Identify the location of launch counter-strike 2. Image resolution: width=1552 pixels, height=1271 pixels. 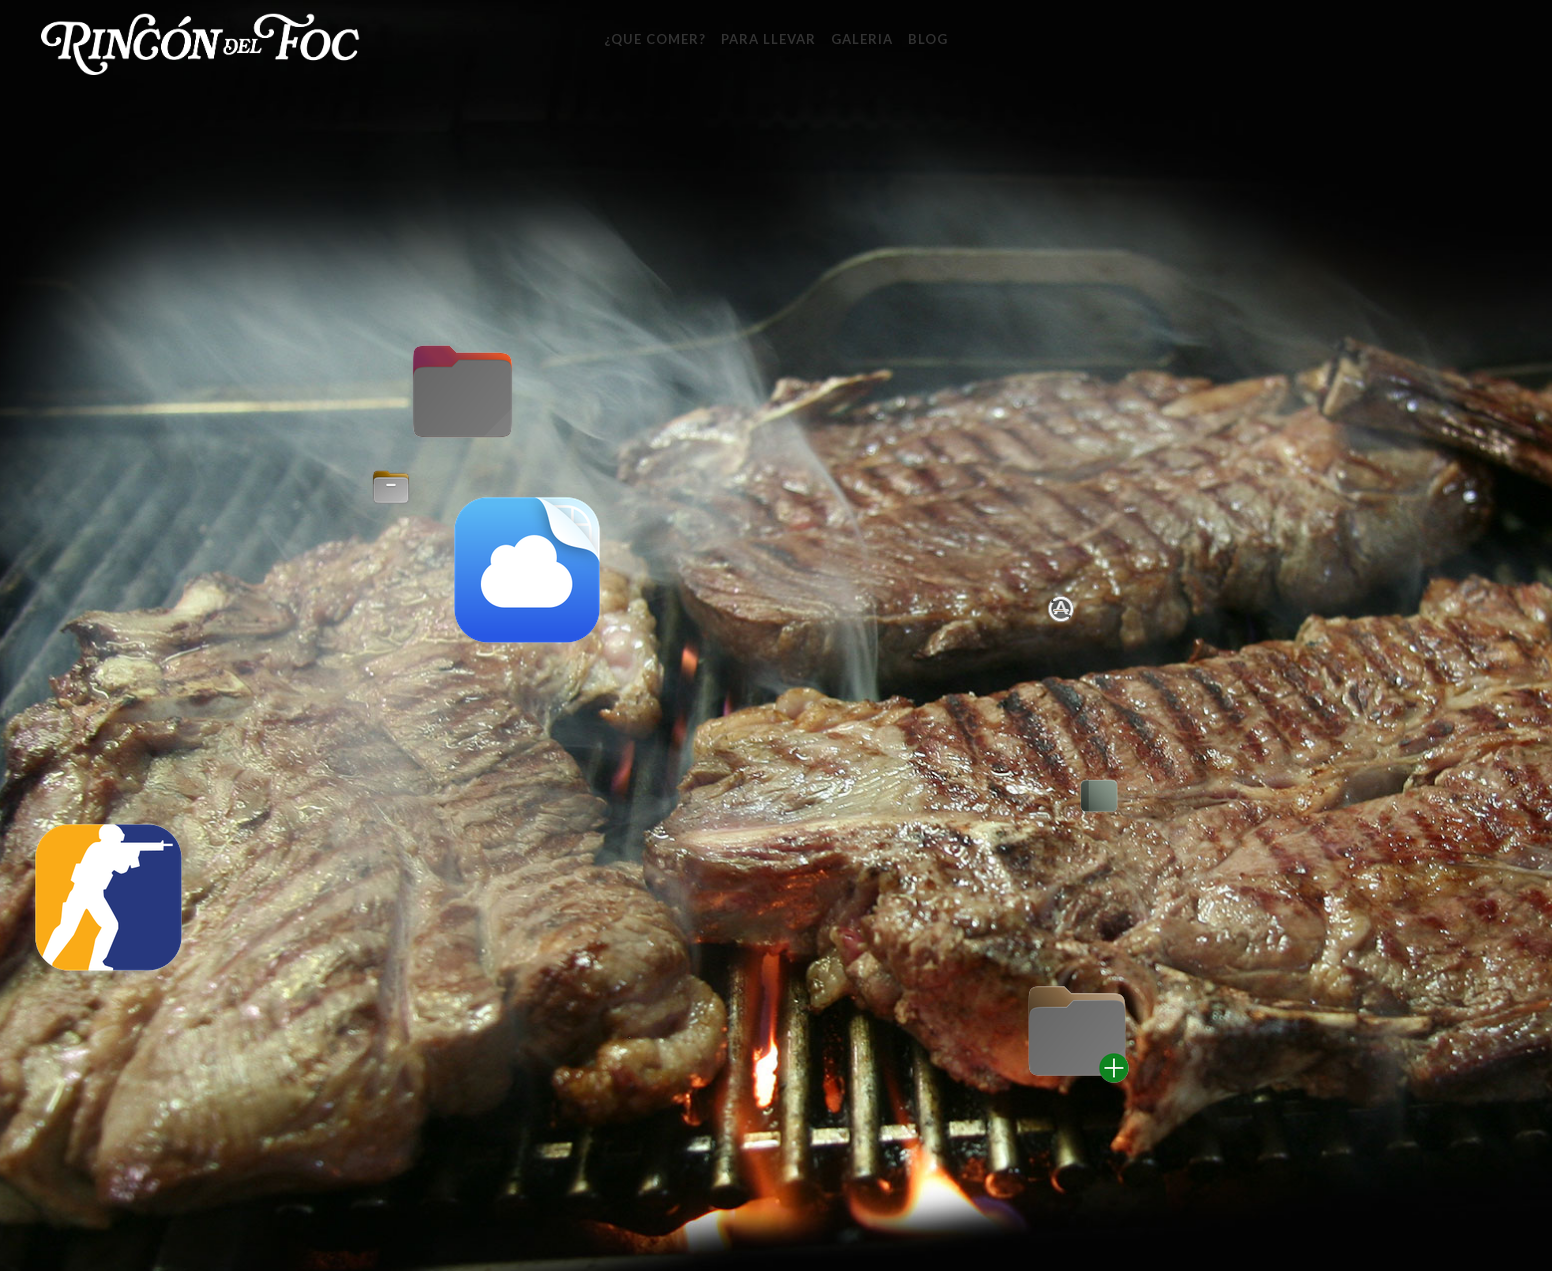
(108, 897).